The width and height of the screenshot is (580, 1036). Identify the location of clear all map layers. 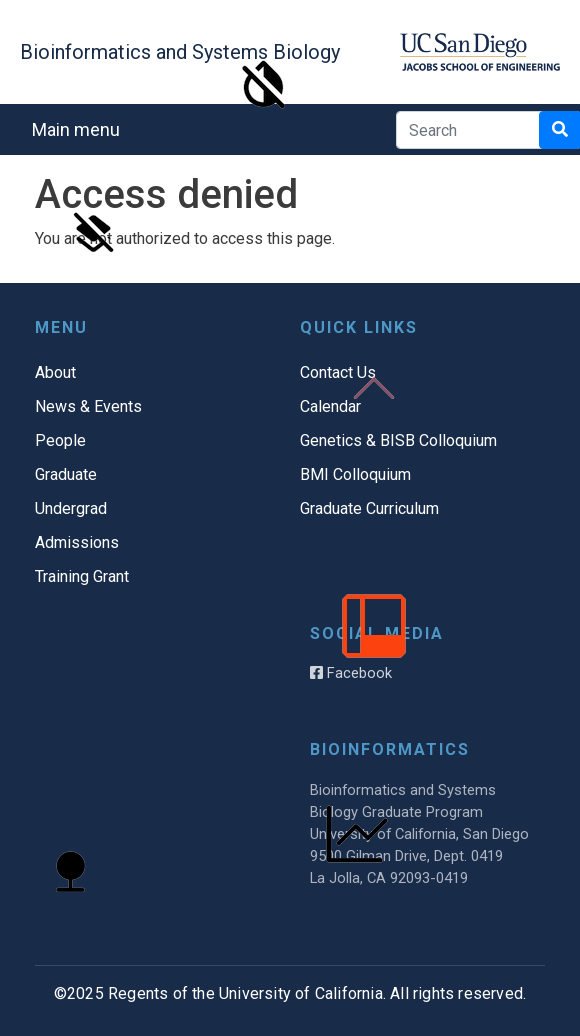
(93, 234).